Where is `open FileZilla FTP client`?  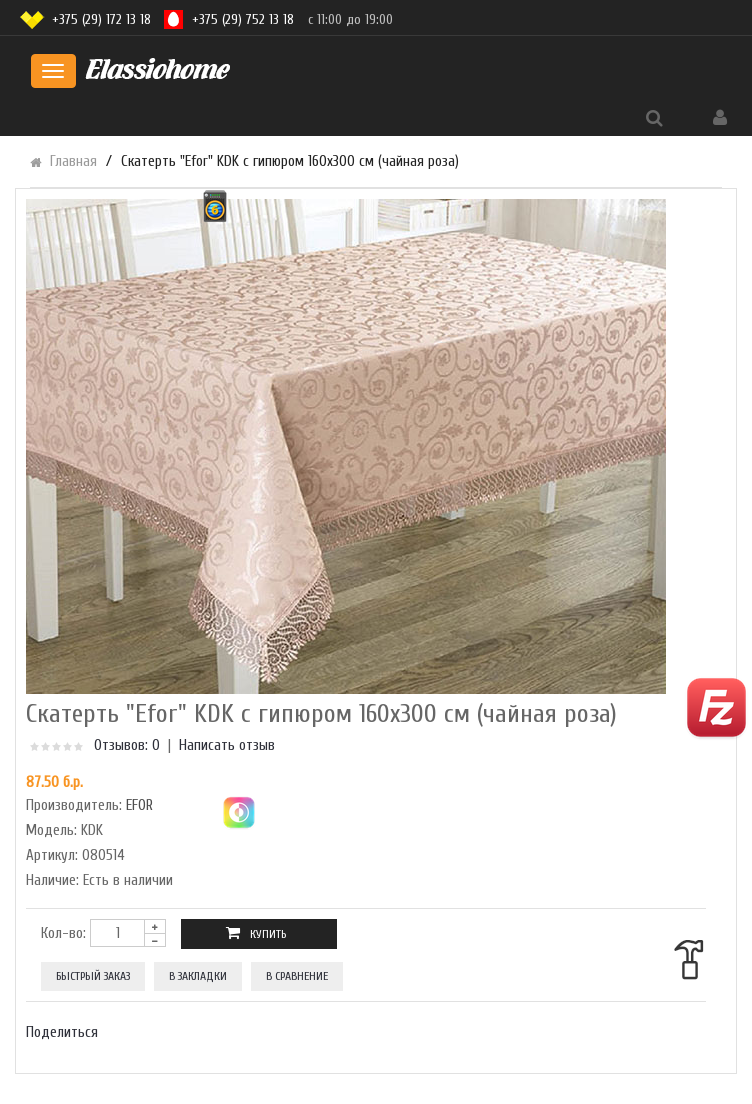
open FileZilla FTP client is located at coordinates (716, 707).